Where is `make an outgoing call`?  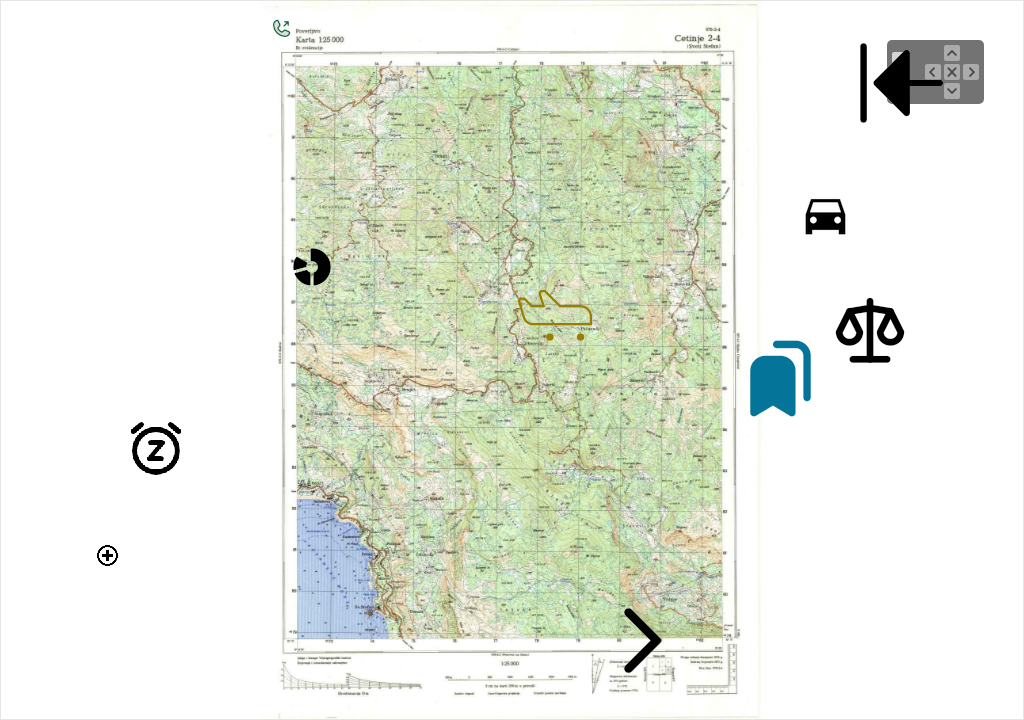
make an outgoing call is located at coordinates (282, 28).